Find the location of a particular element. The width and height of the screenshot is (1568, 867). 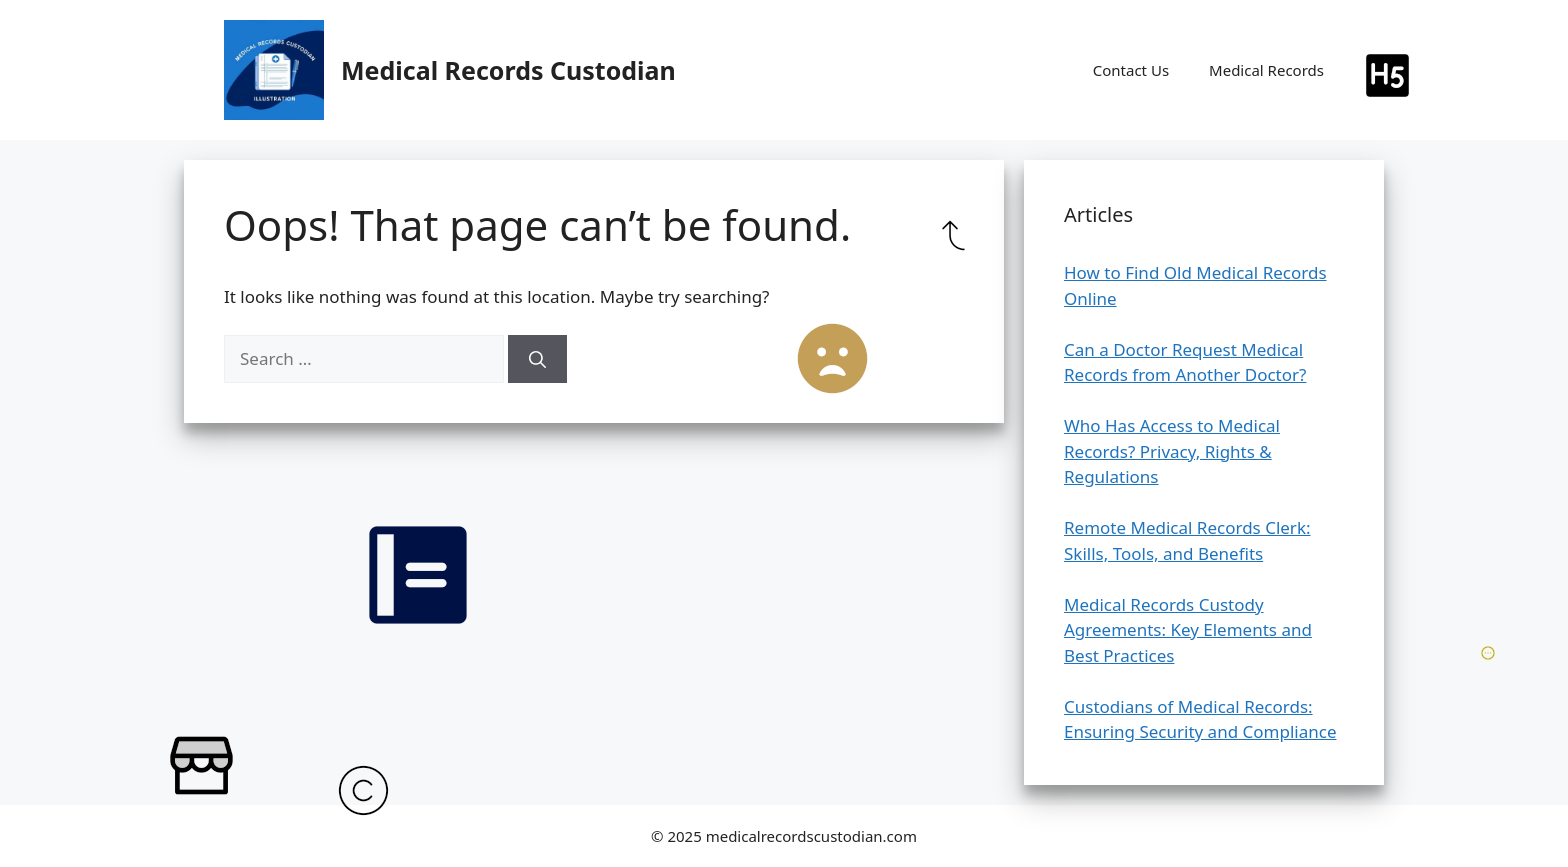

open more options menu is located at coordinates (1488, 653).